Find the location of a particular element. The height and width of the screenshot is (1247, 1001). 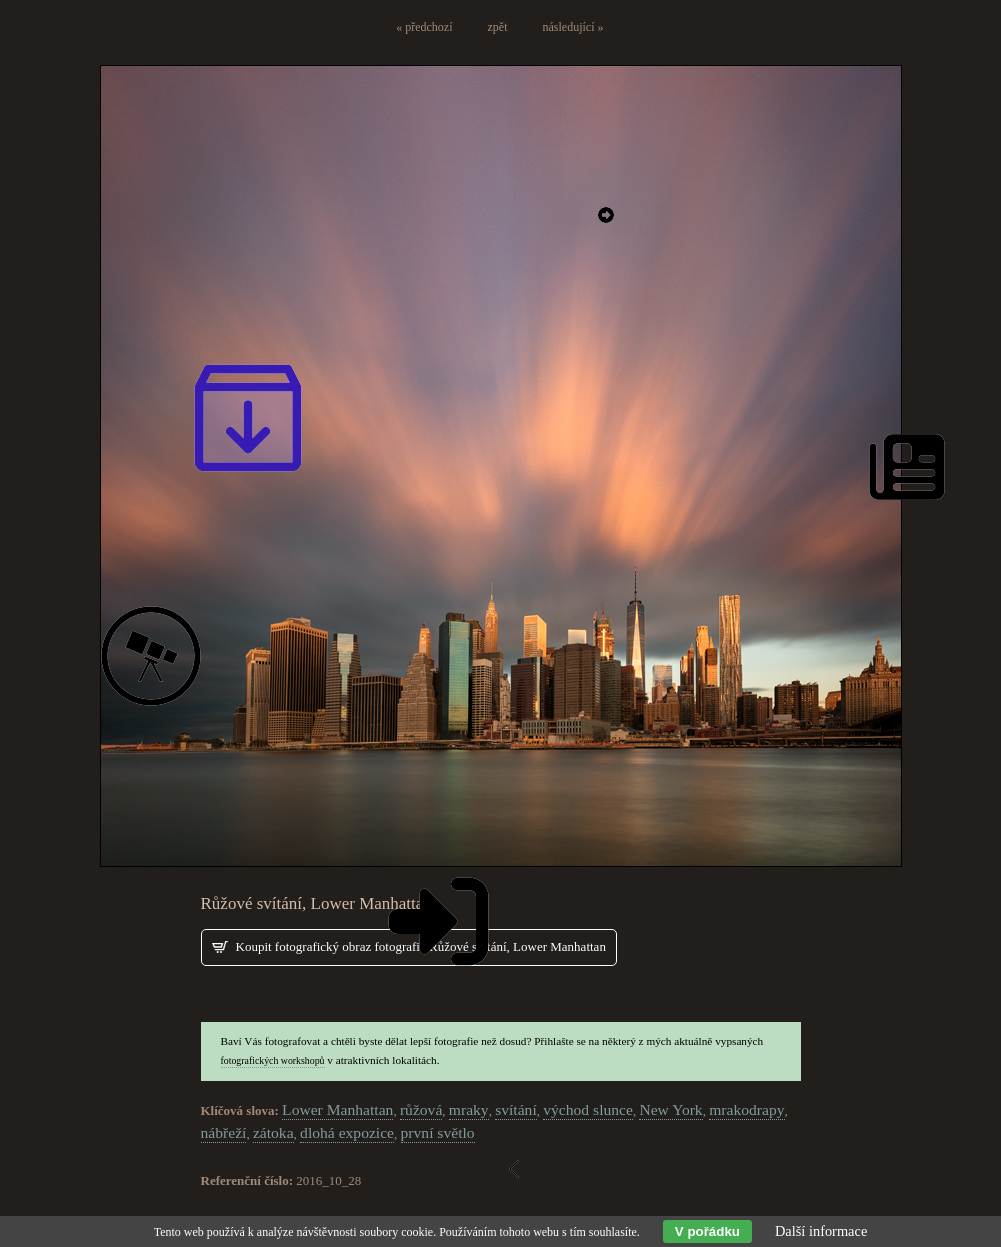

sign in to your account is located at coordinates (438, 921).